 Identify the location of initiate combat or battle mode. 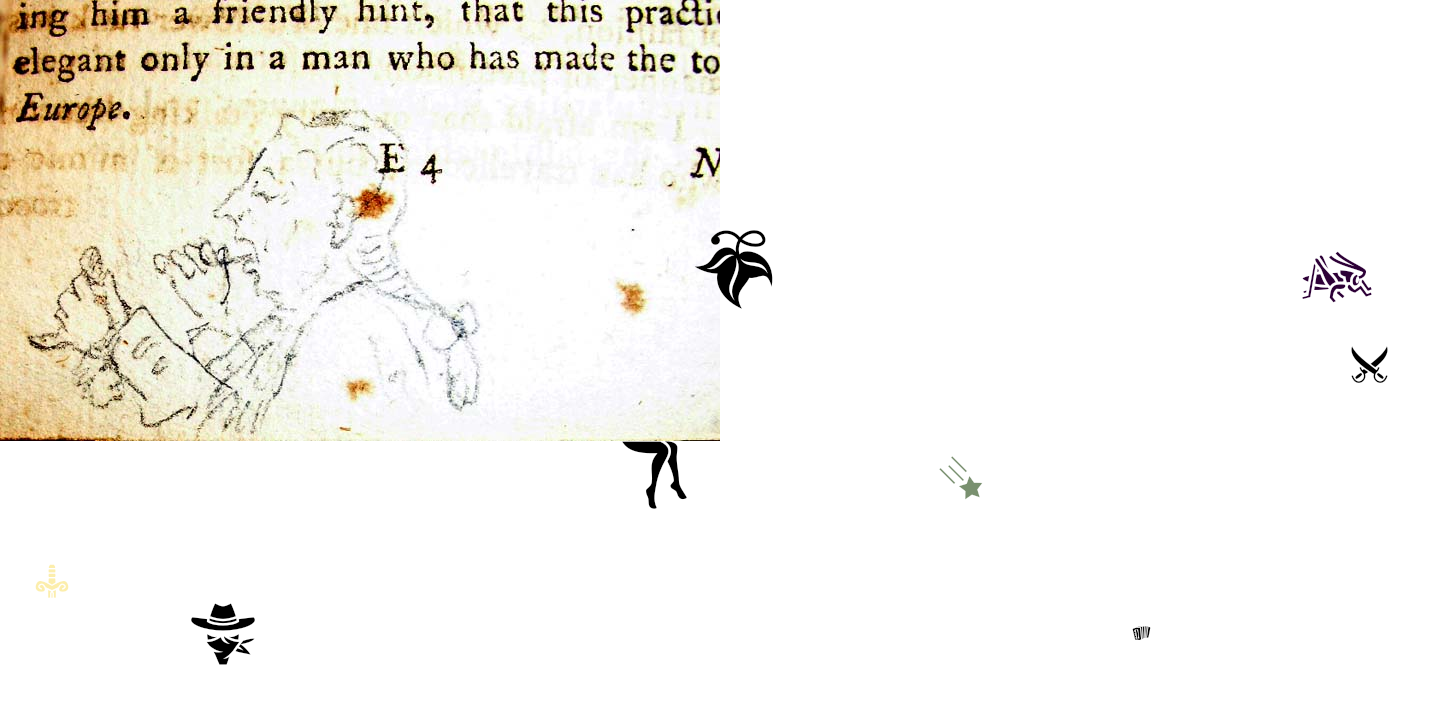
(1369, 364).